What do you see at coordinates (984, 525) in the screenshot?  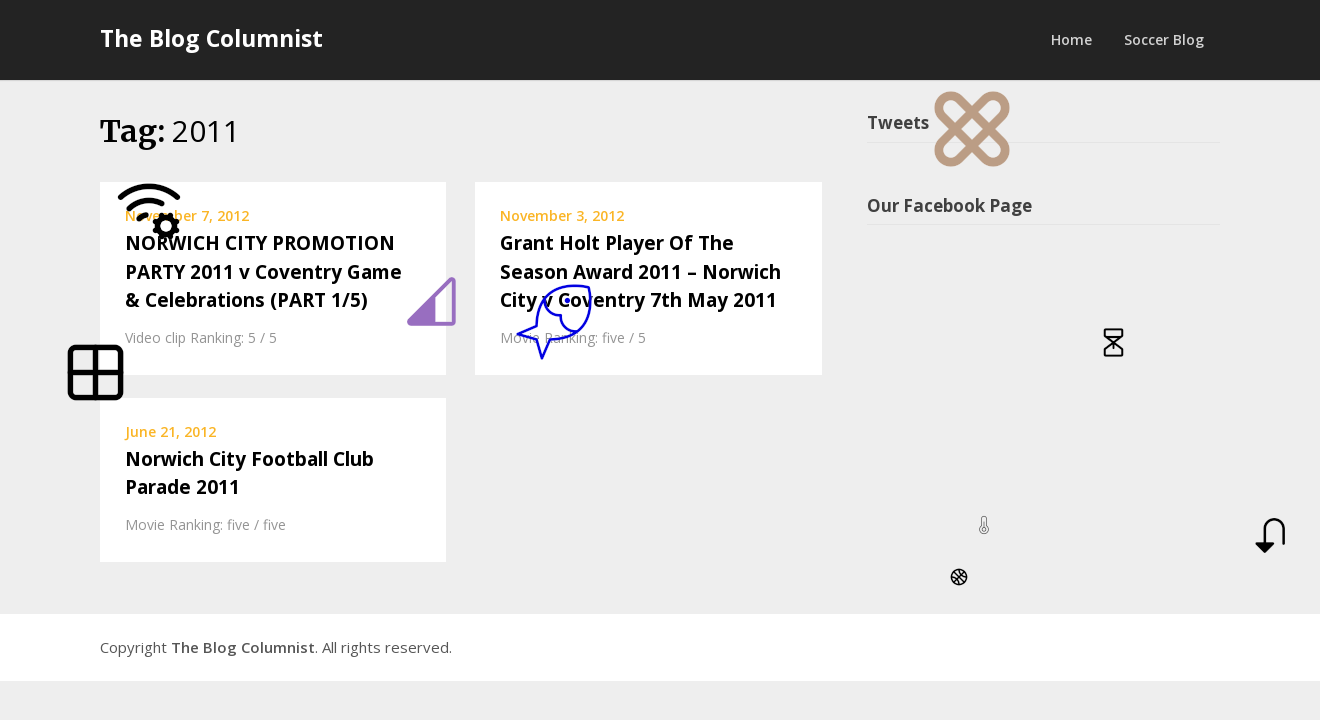 I see `view current temperature` at bounding box center [984, 525].